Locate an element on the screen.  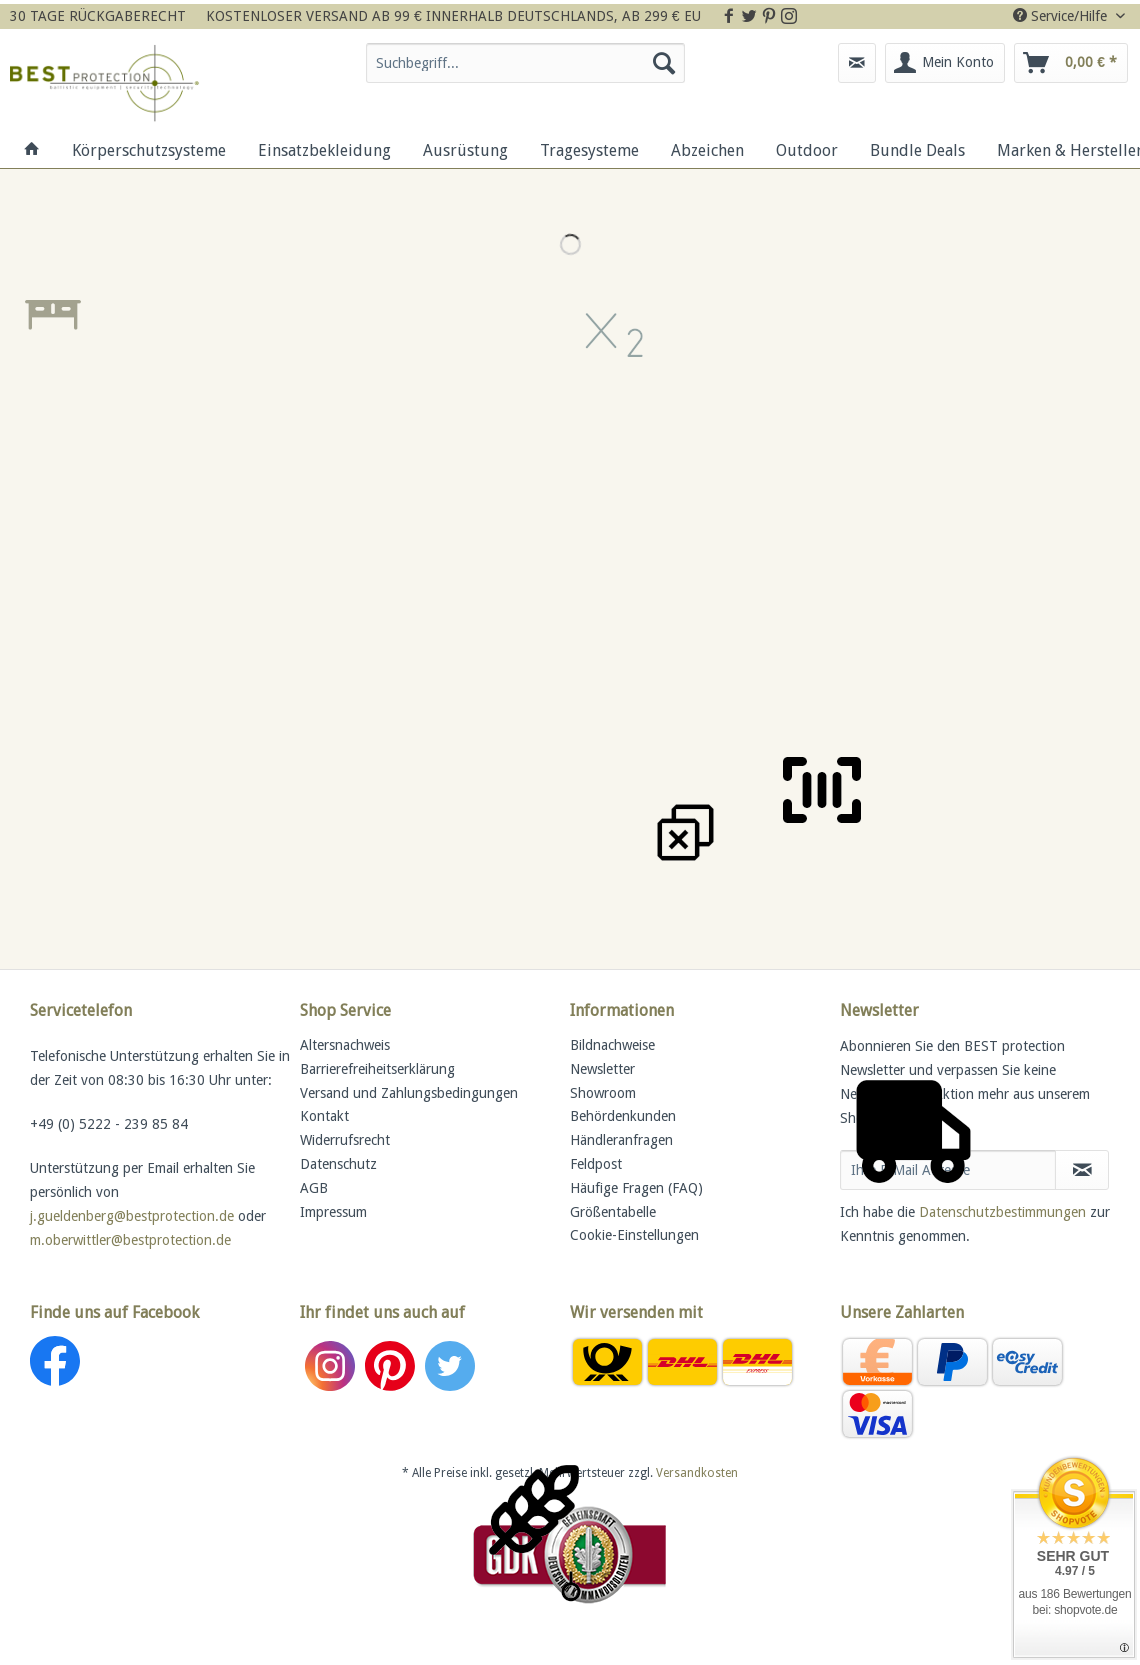
scan a barcode is located at coordinates (822, 790).